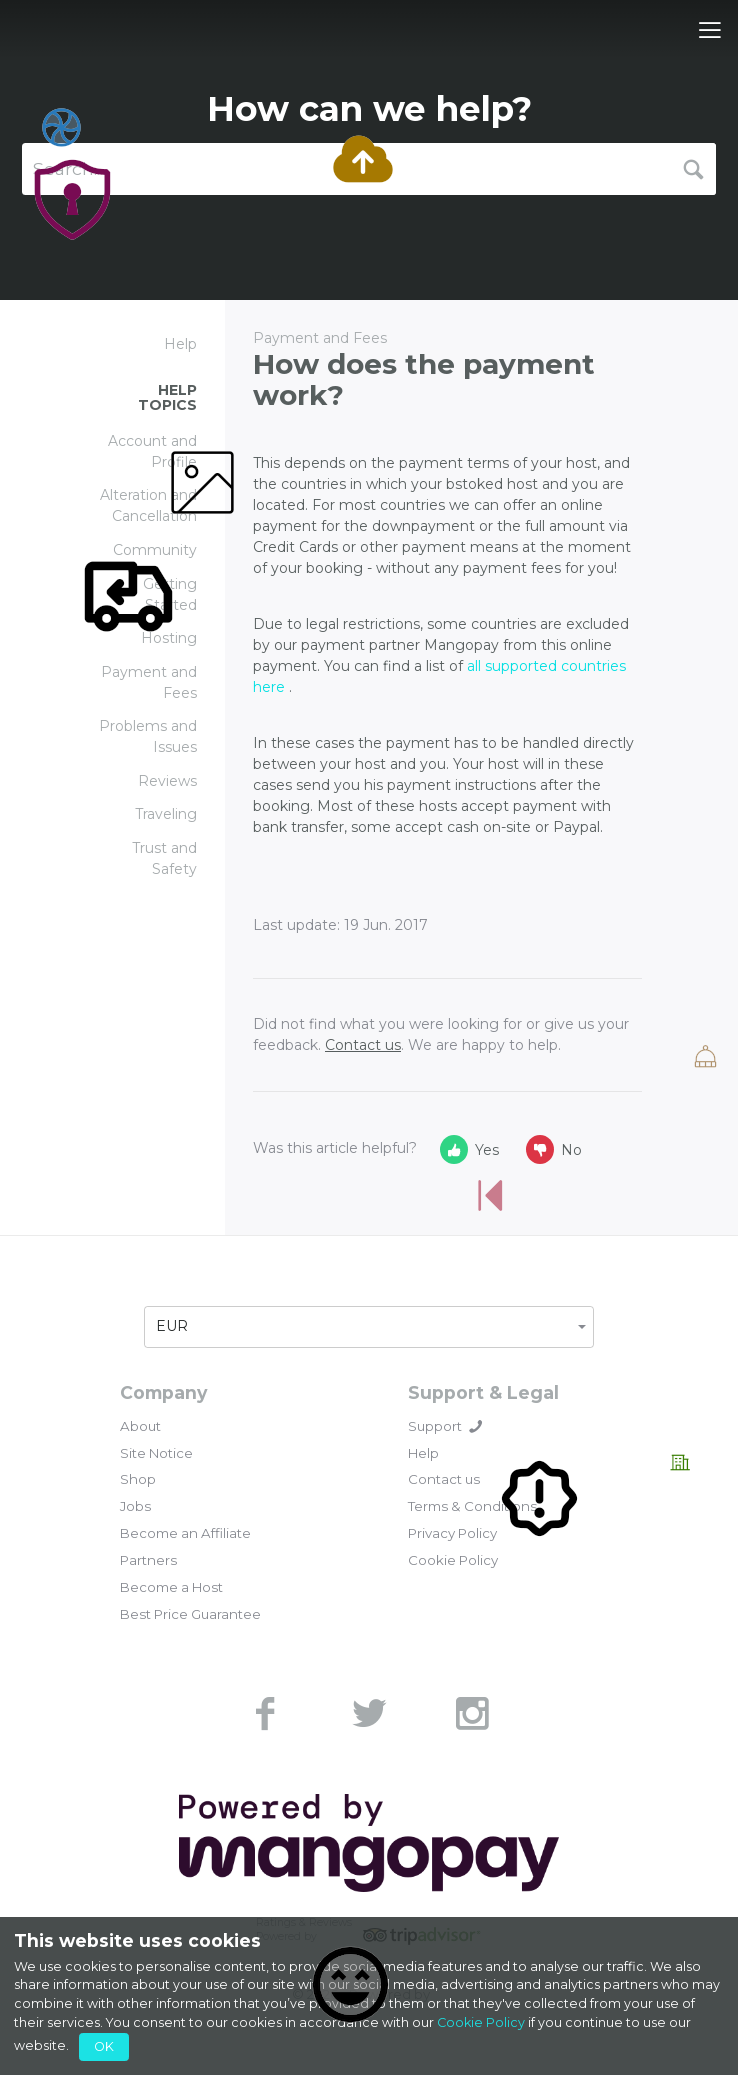 The width and height of the screenshot is (738, 2075). What do you see at coordinates (679, 1462) in the screenshot?
I see `view office or workplace location` at bounding box center [679, 1462].